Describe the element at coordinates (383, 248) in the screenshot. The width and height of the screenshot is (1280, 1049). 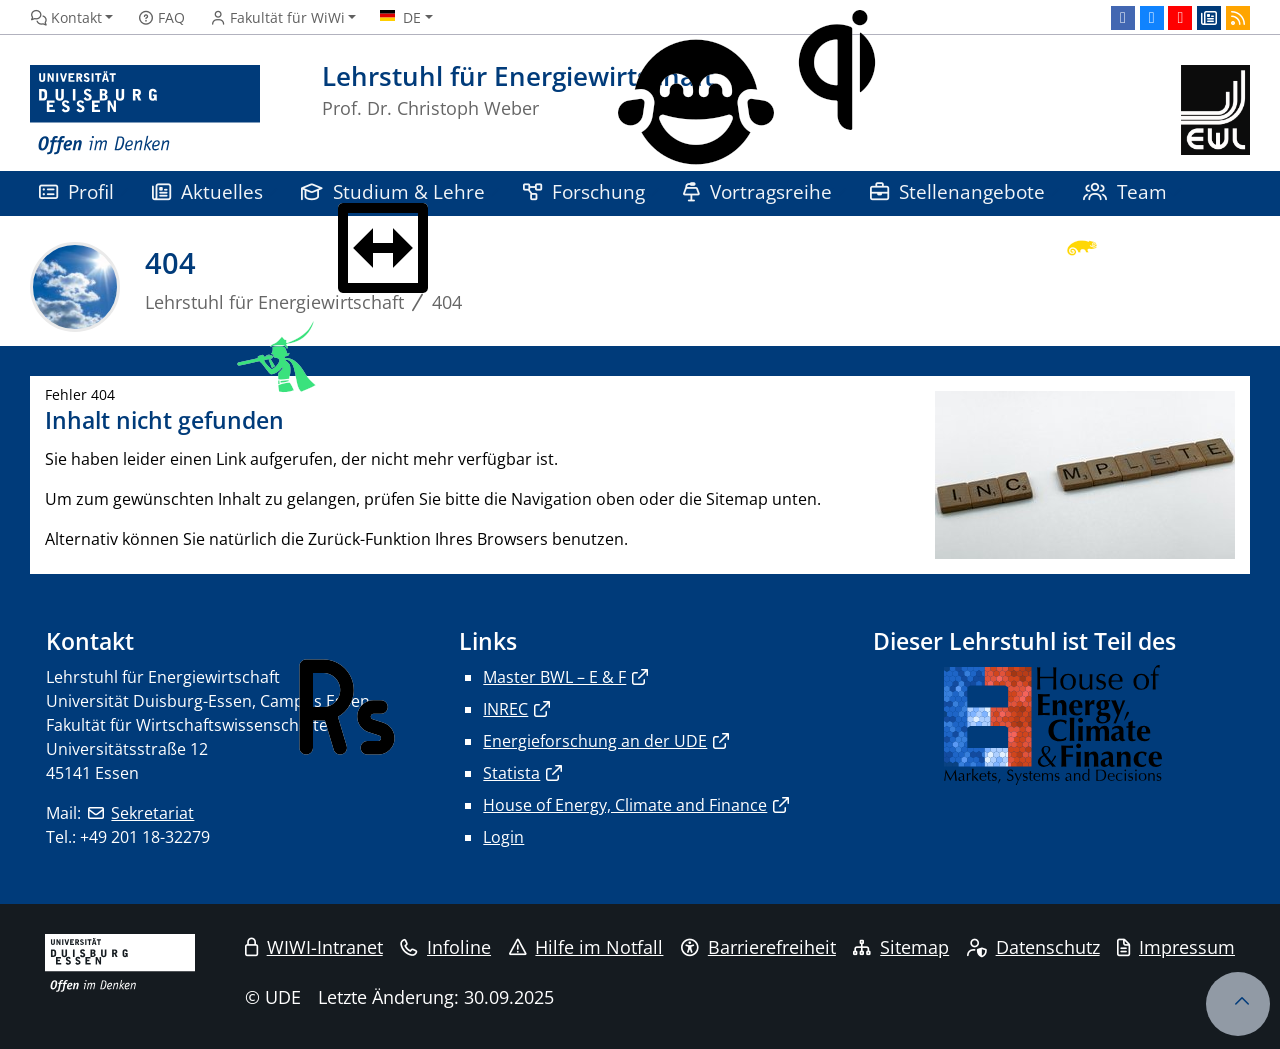
I see `flip image horizontally` at that location.